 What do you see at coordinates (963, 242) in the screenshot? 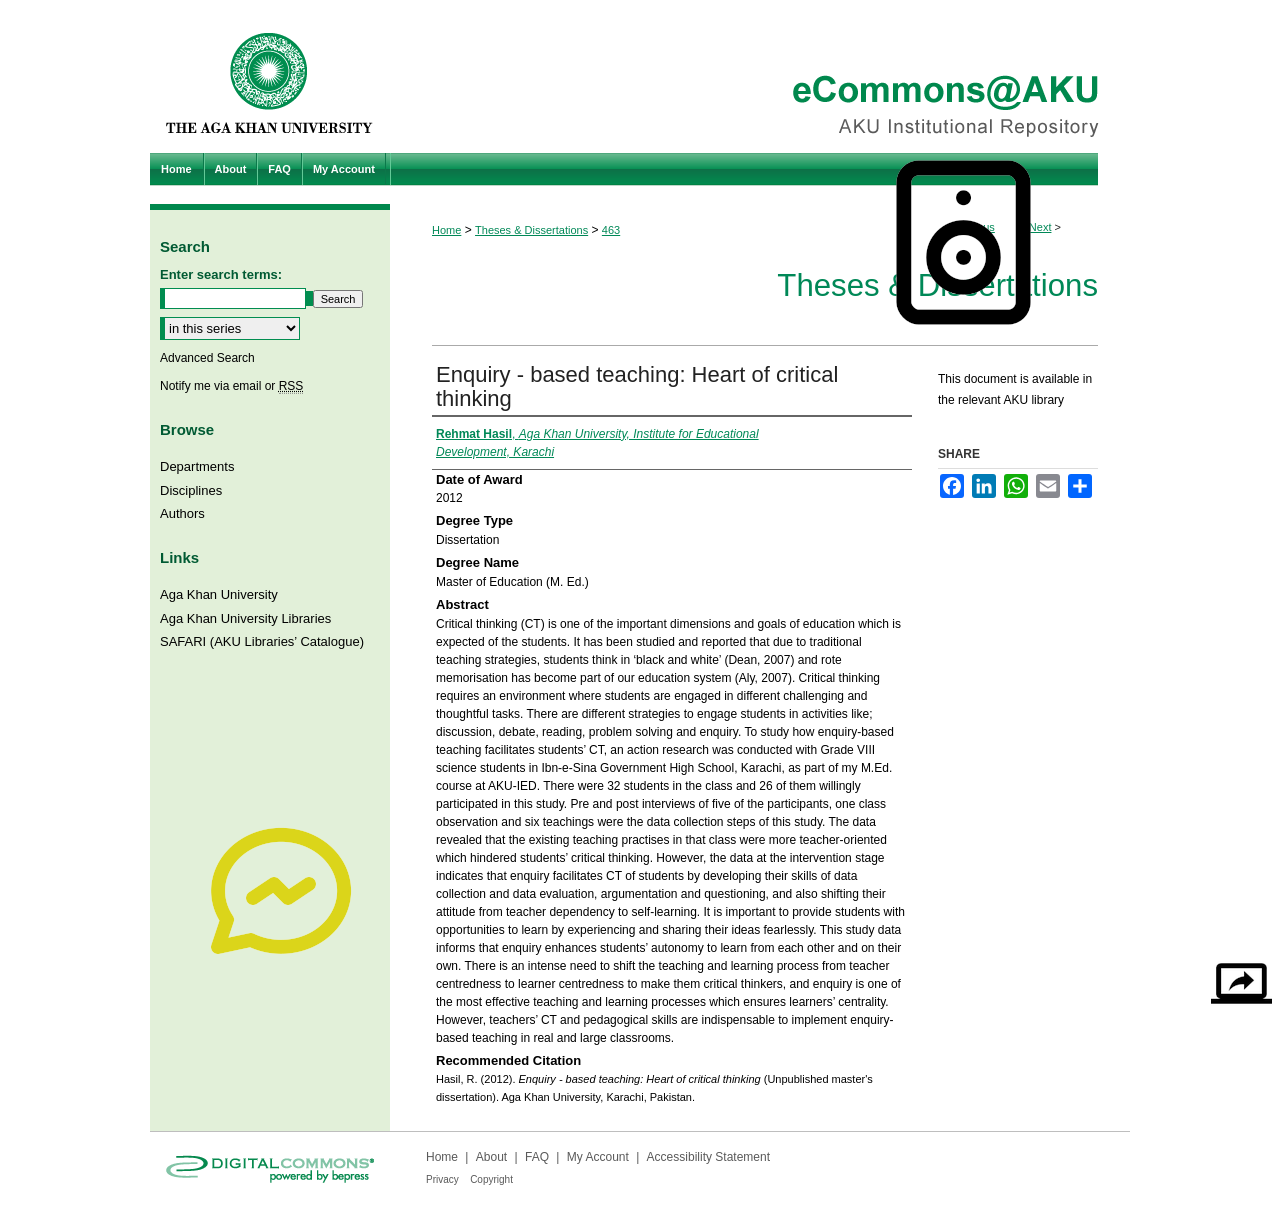
I see `adjust audio output settings` at bounding box center [963, 242].